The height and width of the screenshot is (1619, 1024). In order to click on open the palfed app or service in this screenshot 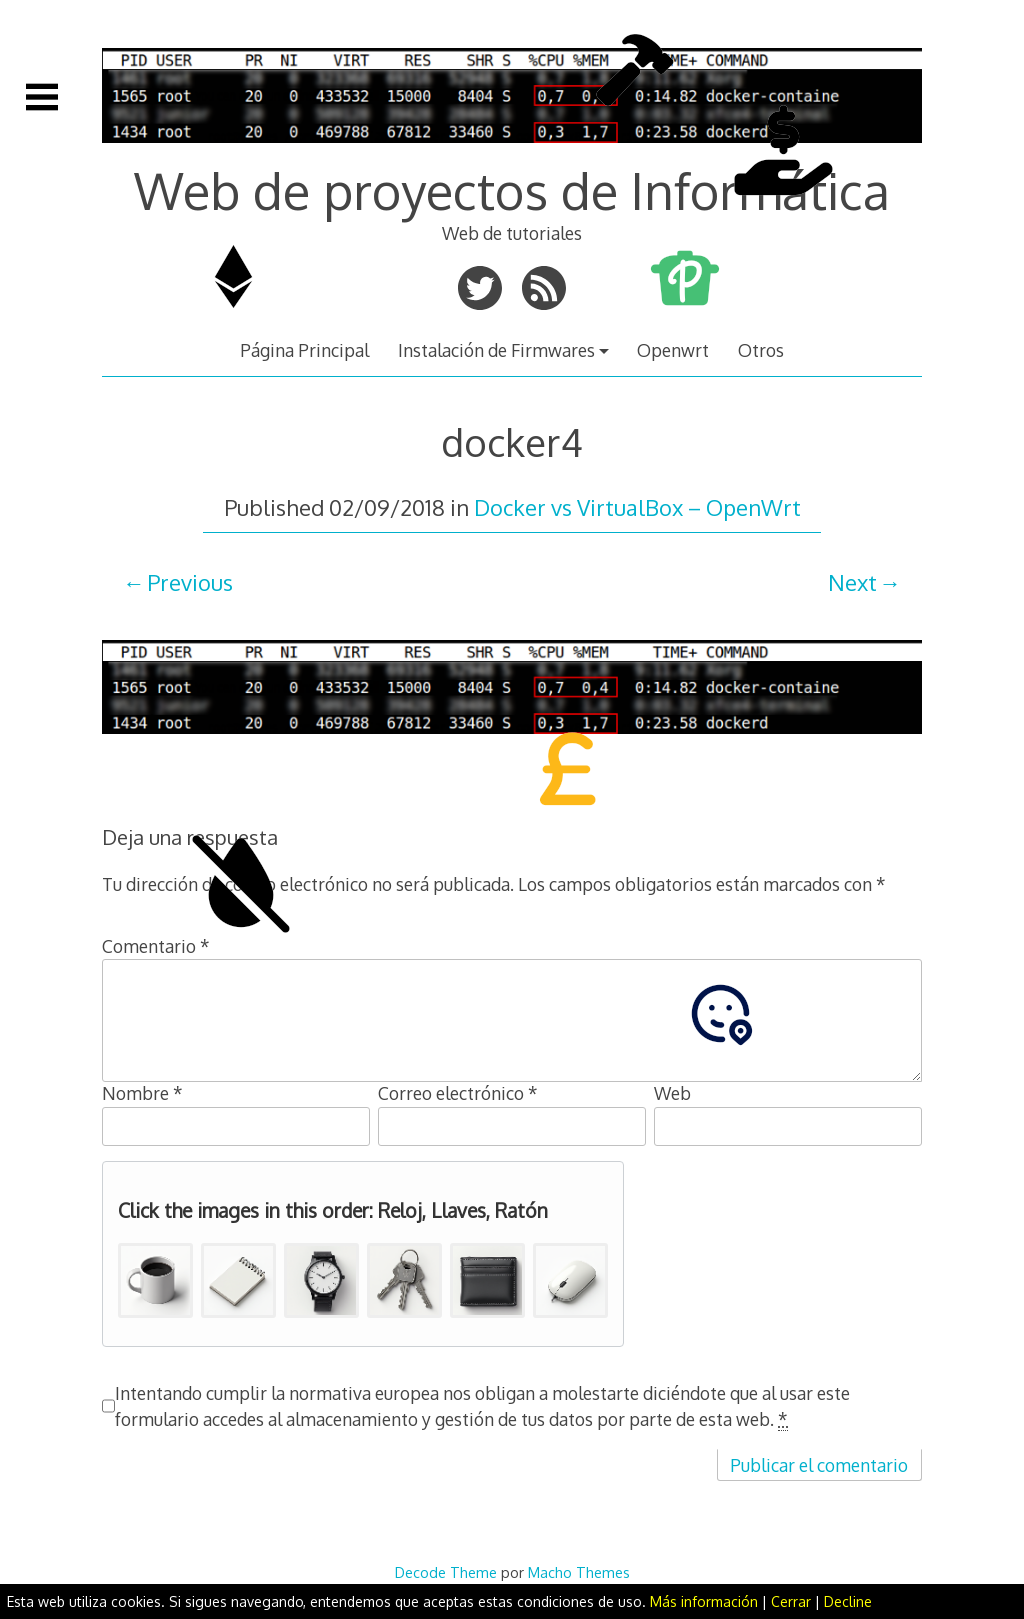, I will do `click(685, 278)`.